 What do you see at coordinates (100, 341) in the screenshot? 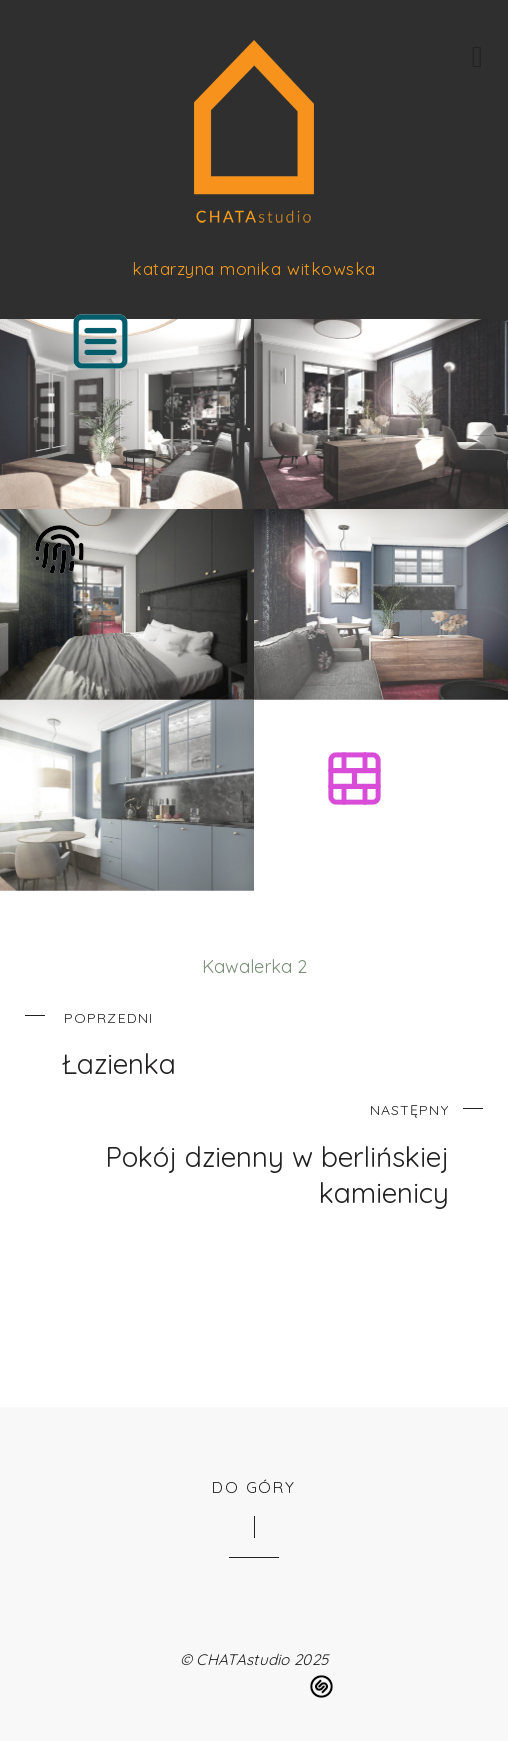
I see `open navigation menu` at bounding box center [100, 341].